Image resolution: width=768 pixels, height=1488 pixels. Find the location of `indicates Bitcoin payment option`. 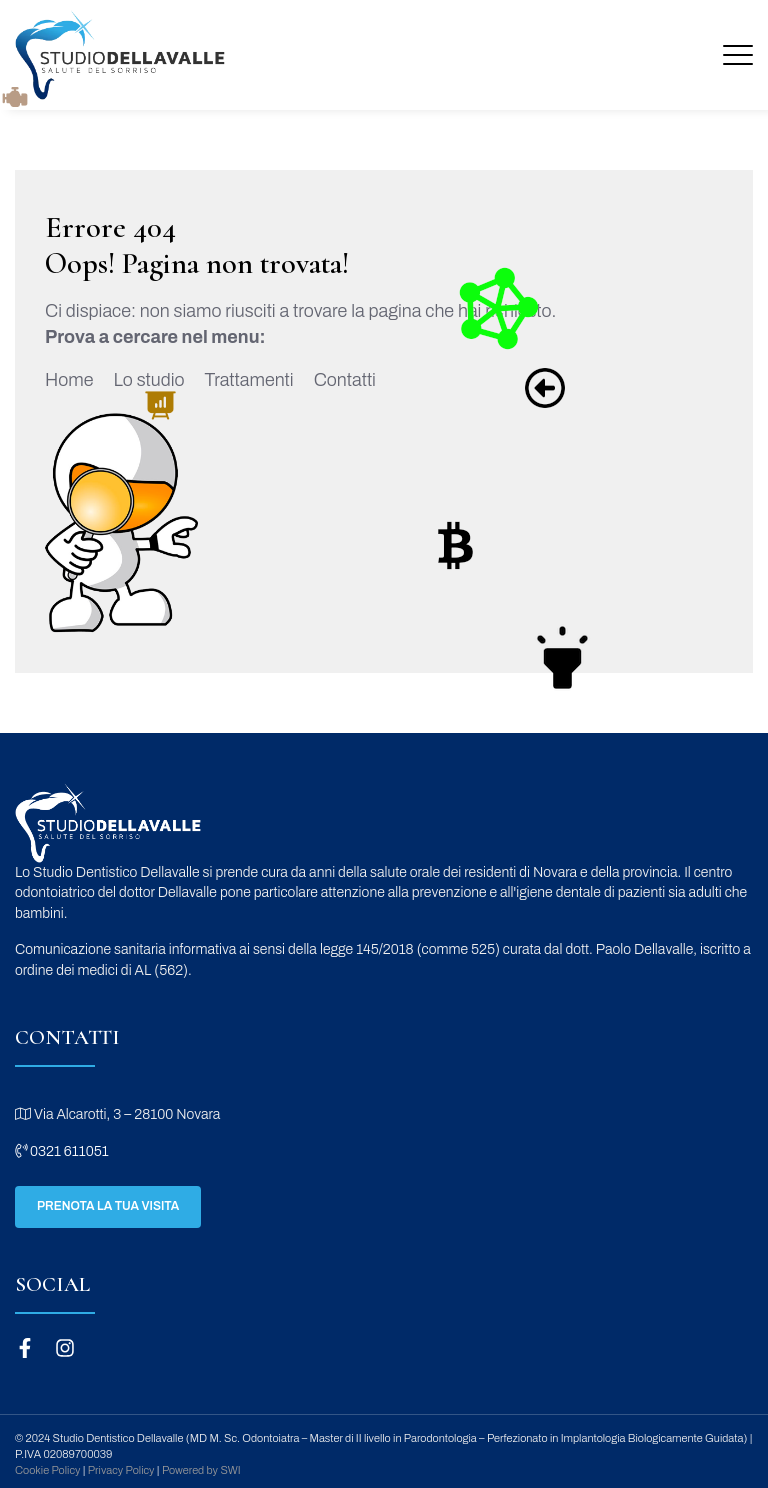

indicates Bitcoin payment option is located at coordinates (455, 545).